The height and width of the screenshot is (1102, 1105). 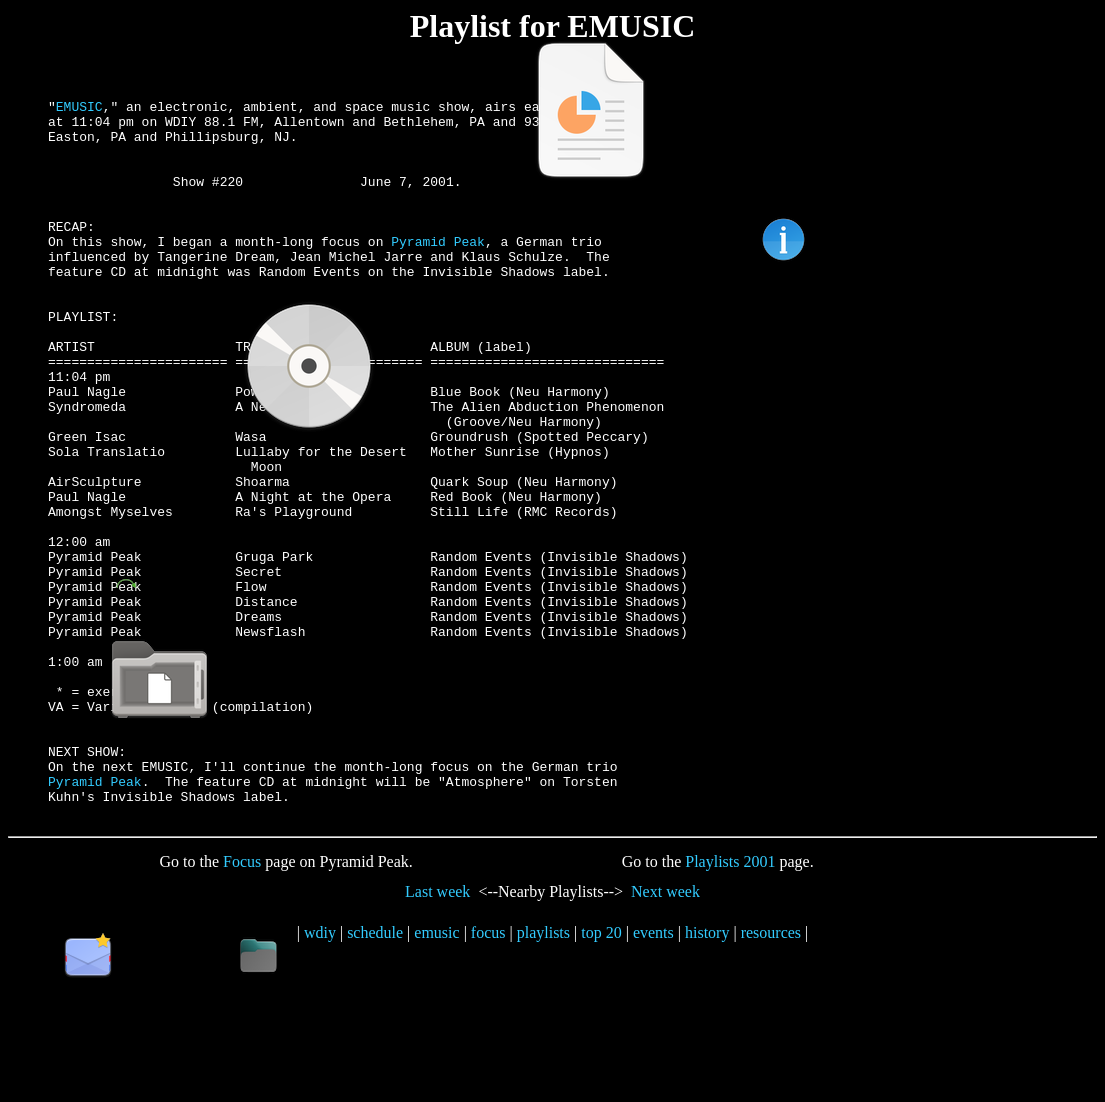 What do you see at coordinates (88, 957) in the screenshot?
I see `mark email as unread` at bounding box center [88, 957].